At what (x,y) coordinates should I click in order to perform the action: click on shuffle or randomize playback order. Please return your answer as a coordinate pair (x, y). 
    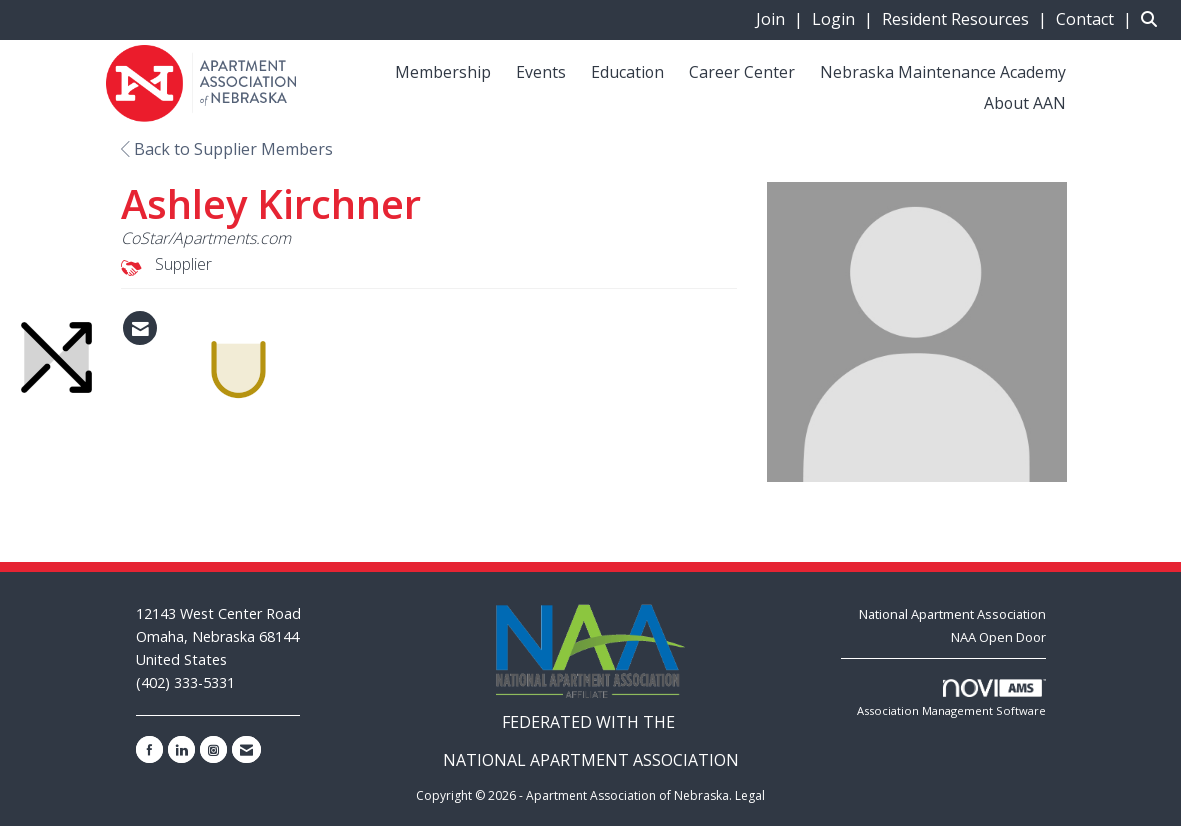
    Looking at the image, I should click on (56, 357).